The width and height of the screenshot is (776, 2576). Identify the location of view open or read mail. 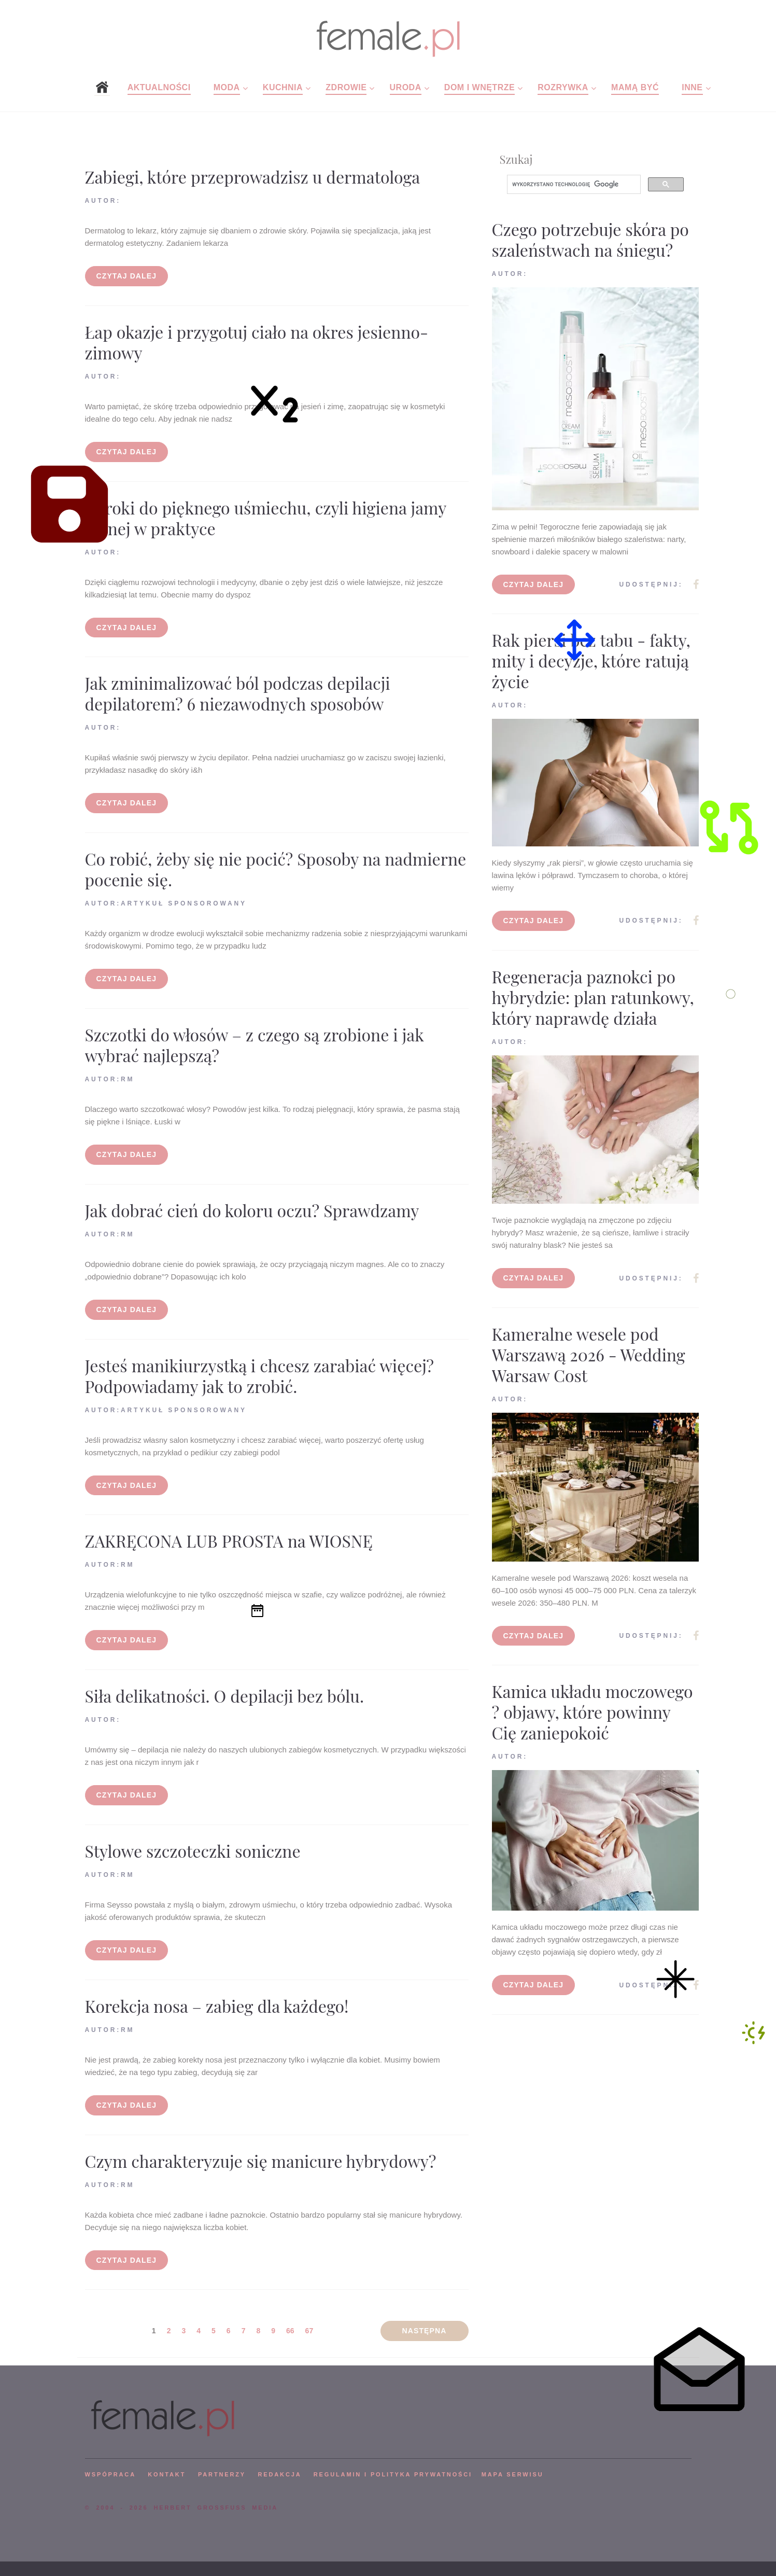
(699, 2373).